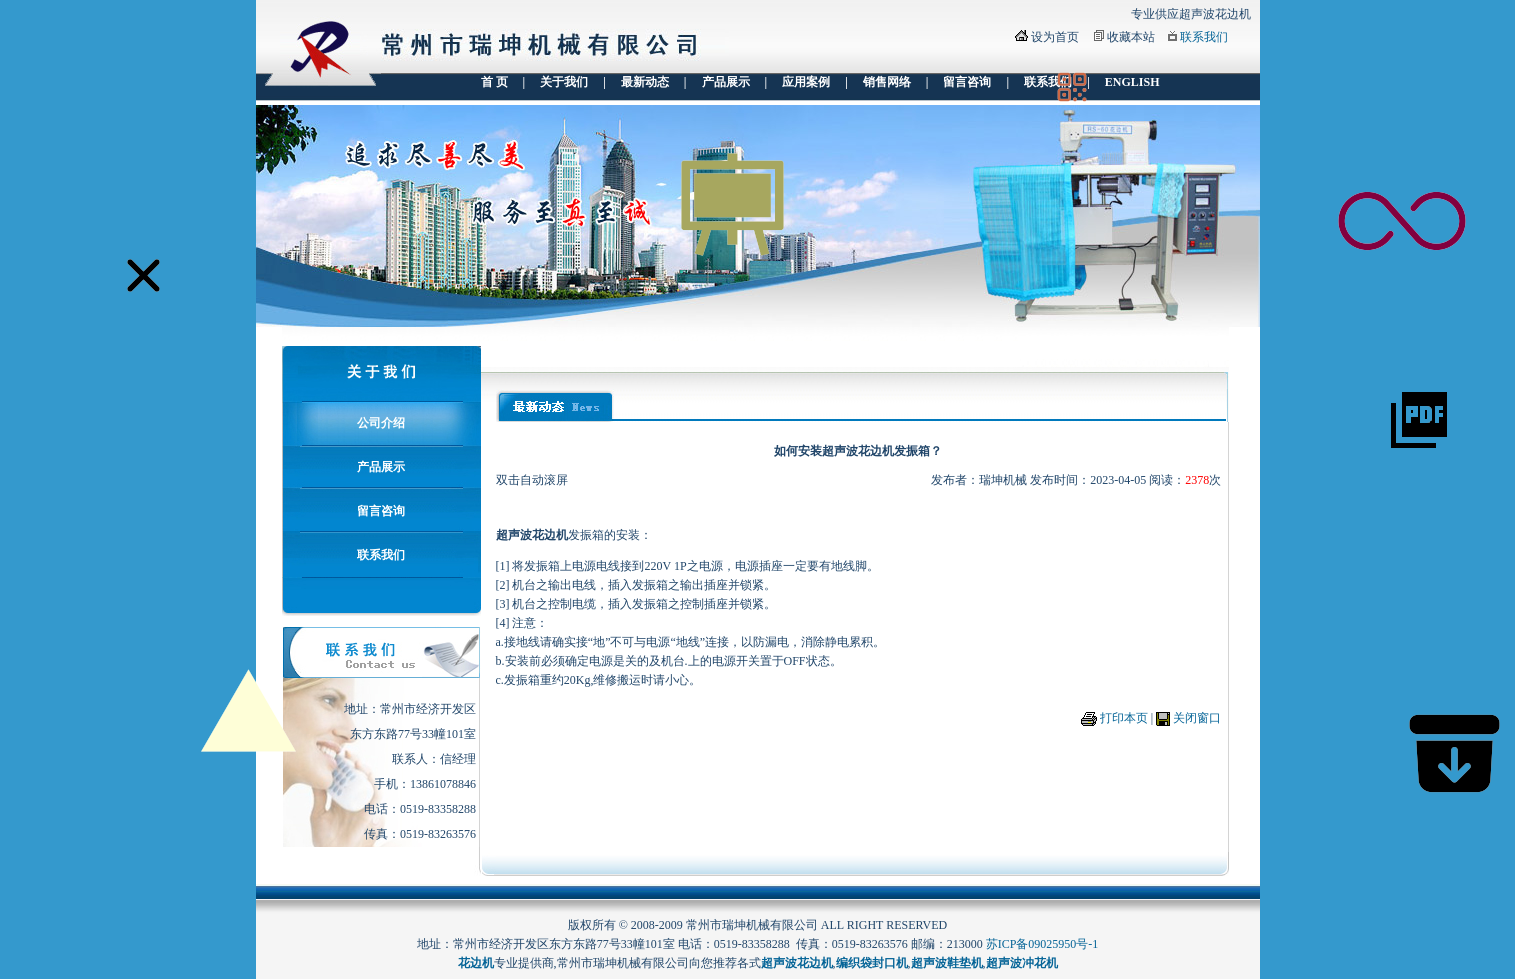 The width and height of the screenshot is (1515, 979). I want to click on indicates unlimited or infinite content, so click(1402, 221).